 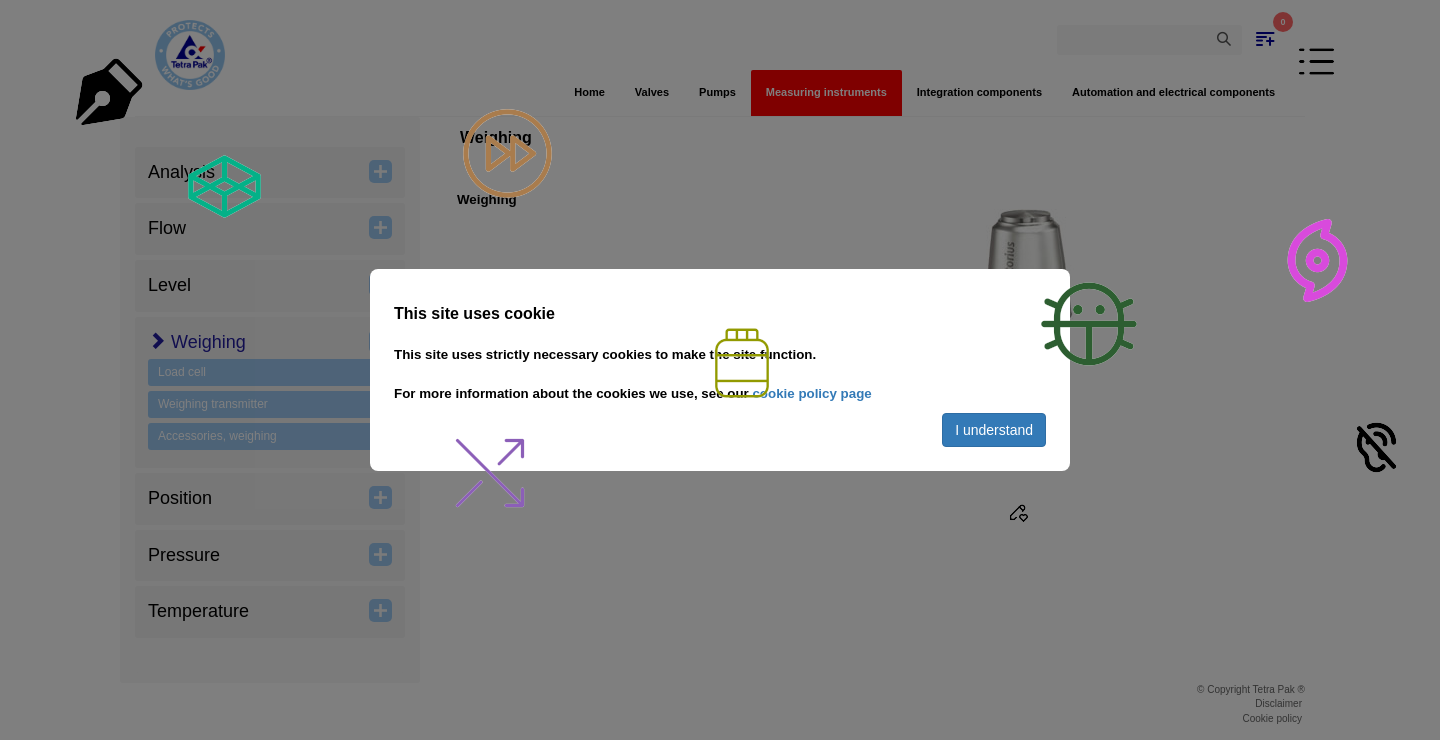 What do you see at coordinates (742, 363) in the screenshot?
I see `view or manage stored items` at bounding box center [742, 363].